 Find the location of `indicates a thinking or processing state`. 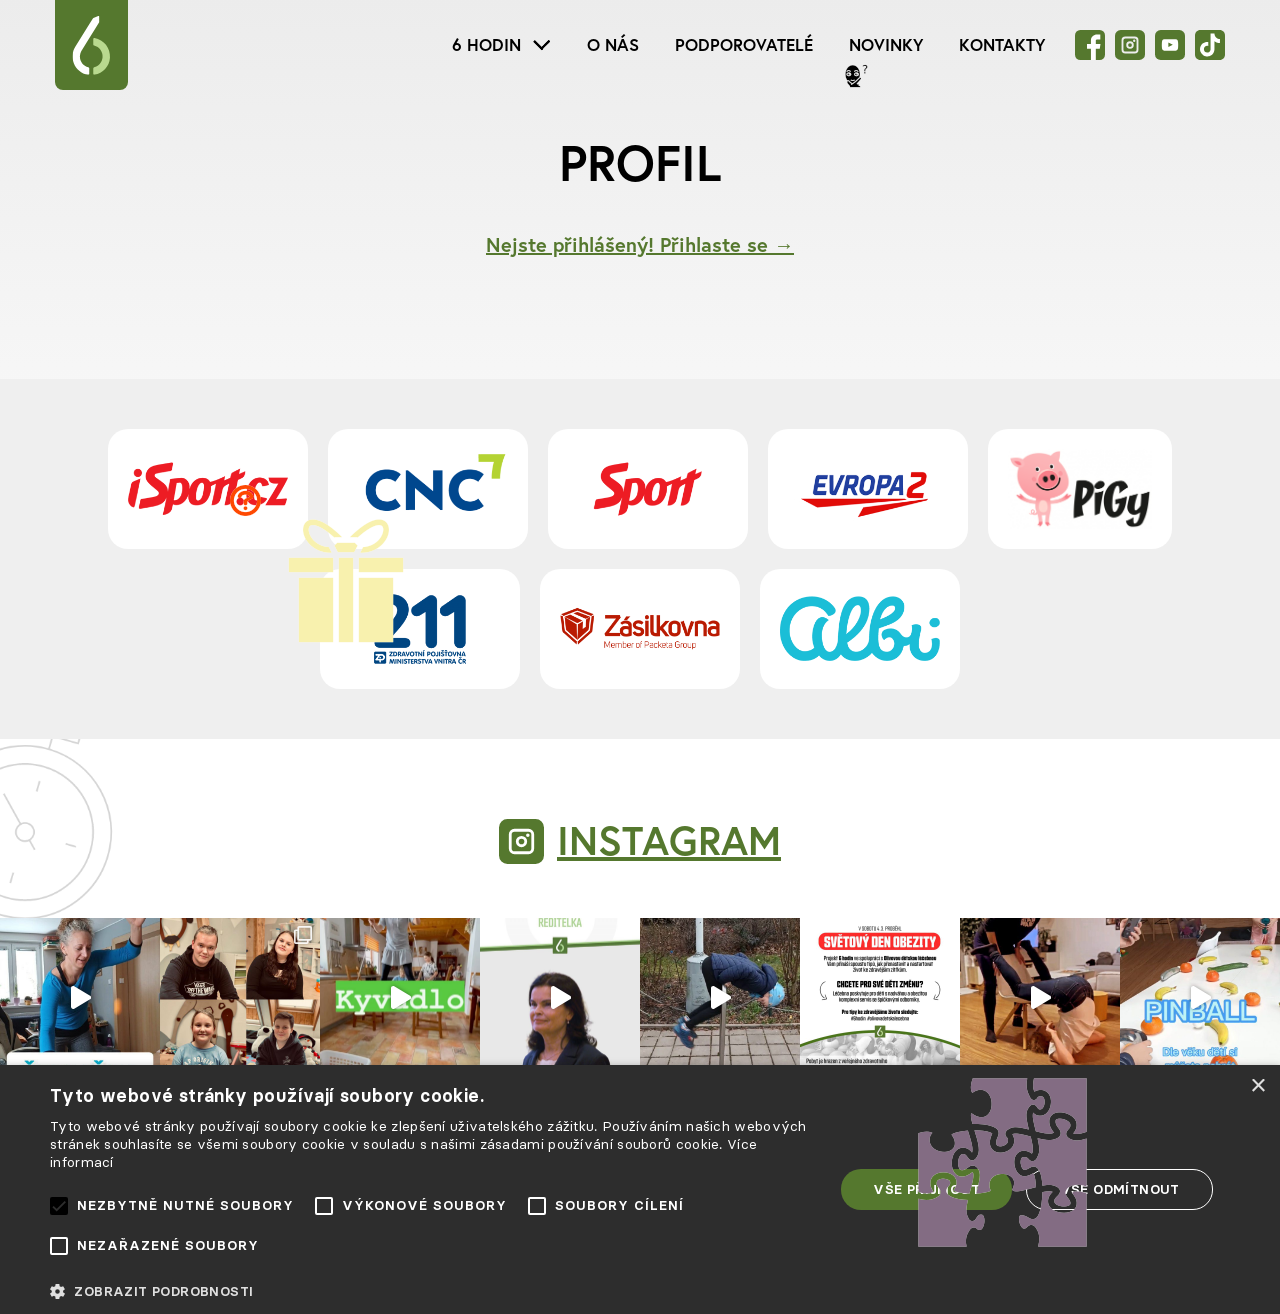

indicates a thinking or processing state is located at coordinates (856, 75).